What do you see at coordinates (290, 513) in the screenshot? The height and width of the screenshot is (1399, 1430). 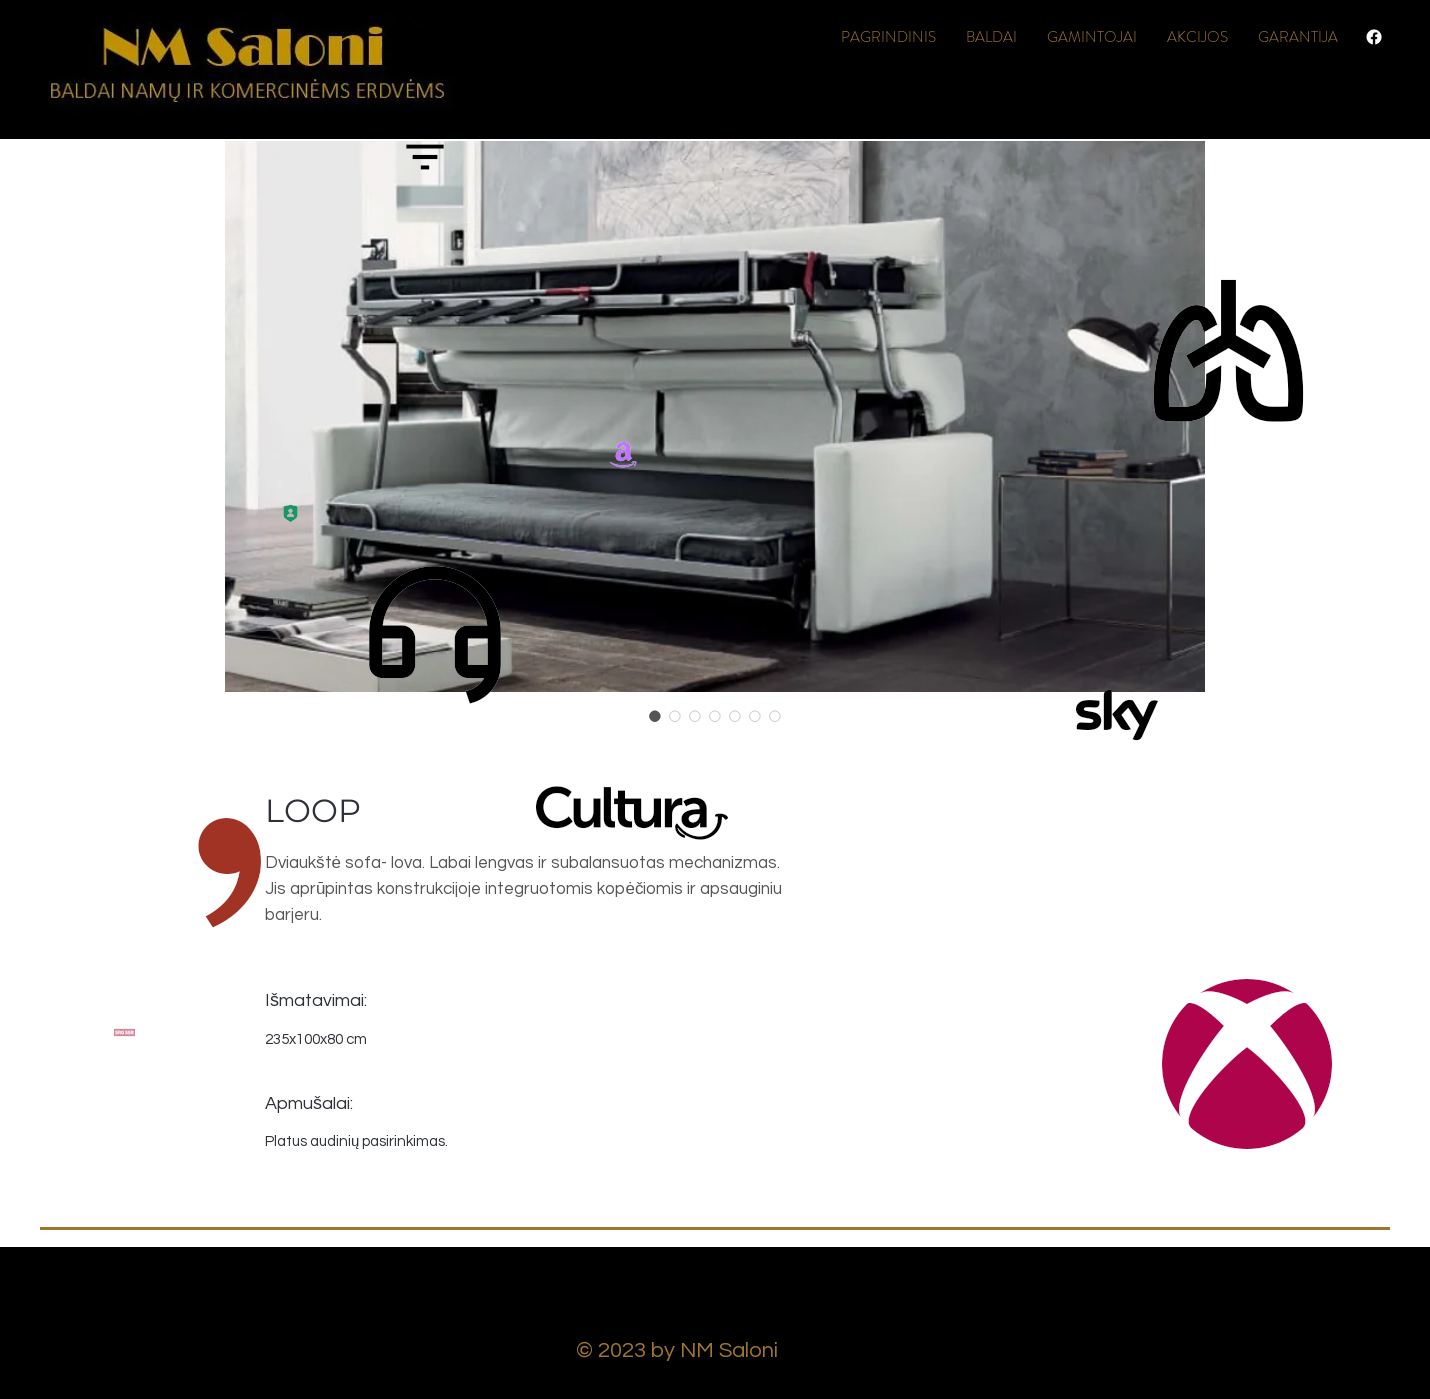 I see `access user privacy or security settings` at bounding box center [290, 513].